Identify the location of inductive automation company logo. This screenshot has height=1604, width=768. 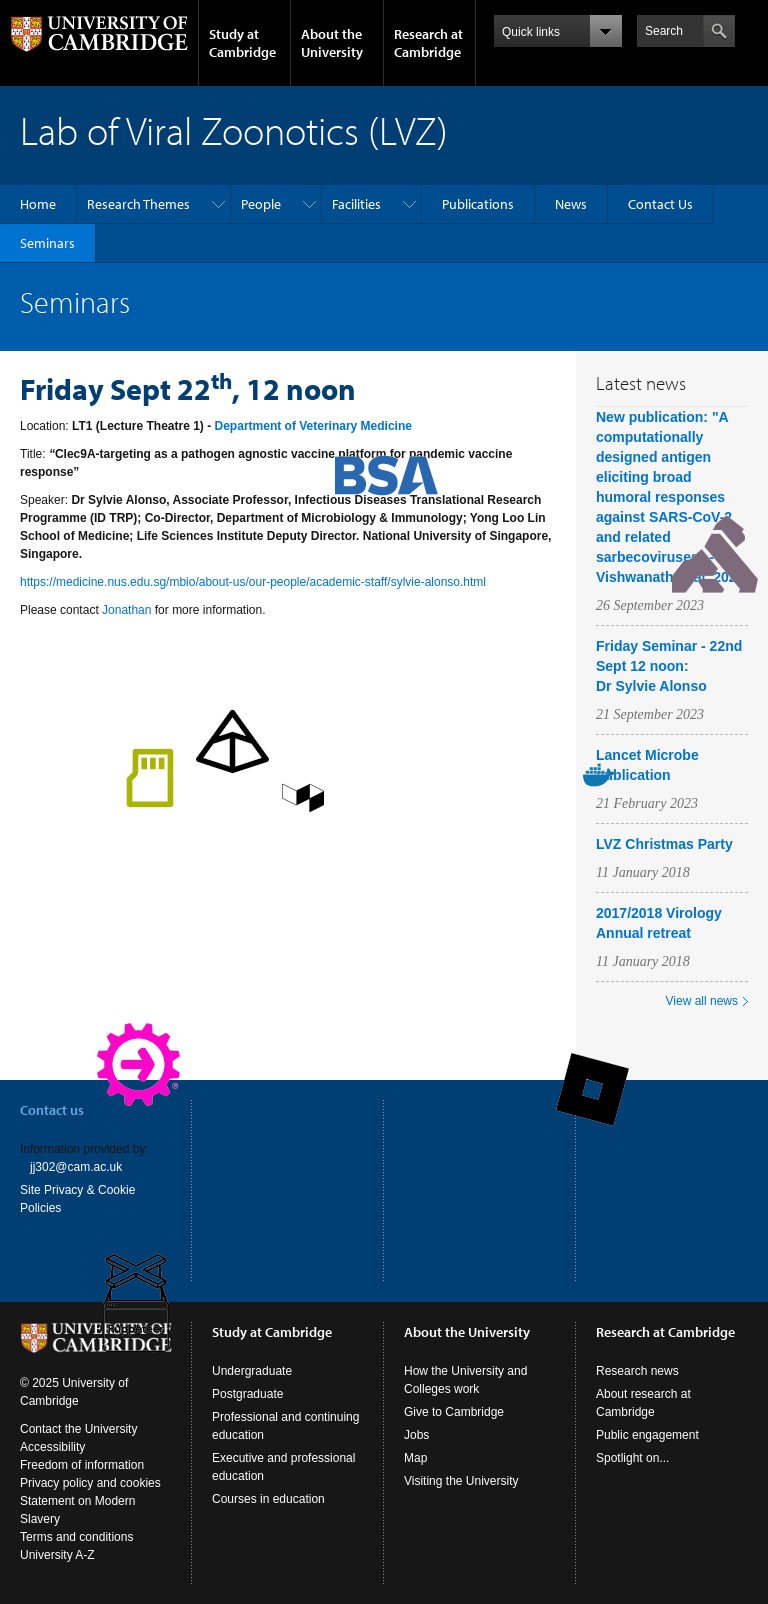
(138, 1064).